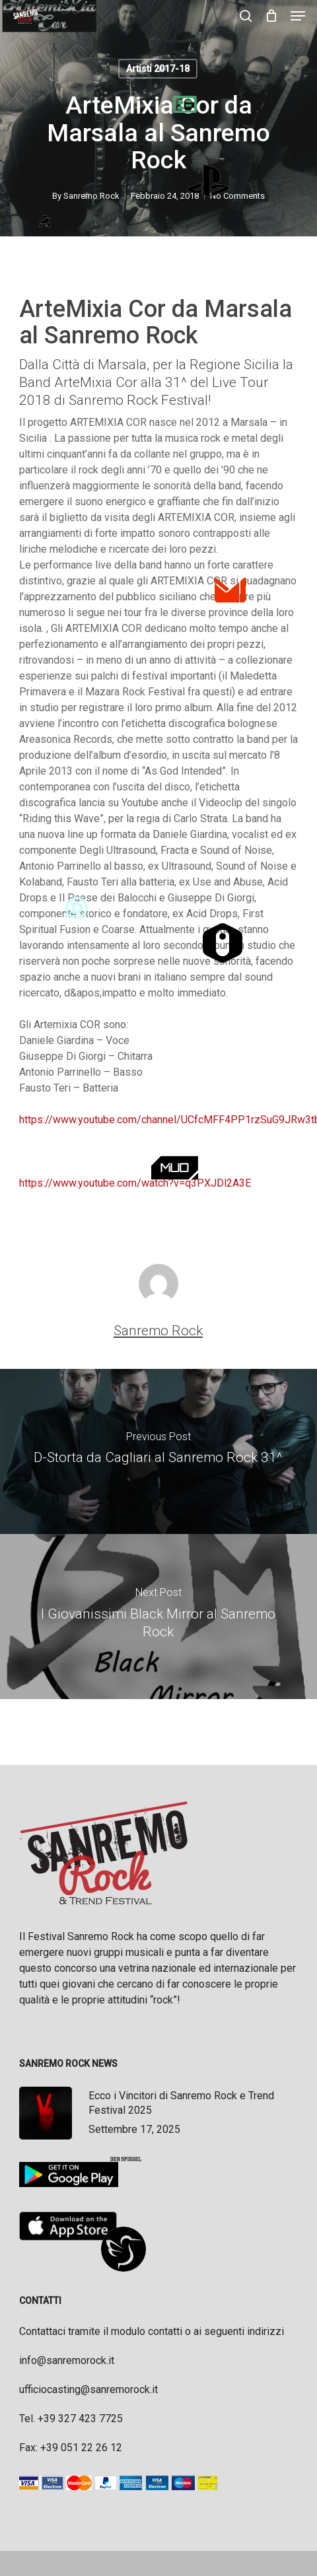 Image resolution: width=317 pixels, height=2576 pixels. Describe the element at coordinates (125, 2159) in the screenshot. I see `visit Der Spiegel news website` at that location.